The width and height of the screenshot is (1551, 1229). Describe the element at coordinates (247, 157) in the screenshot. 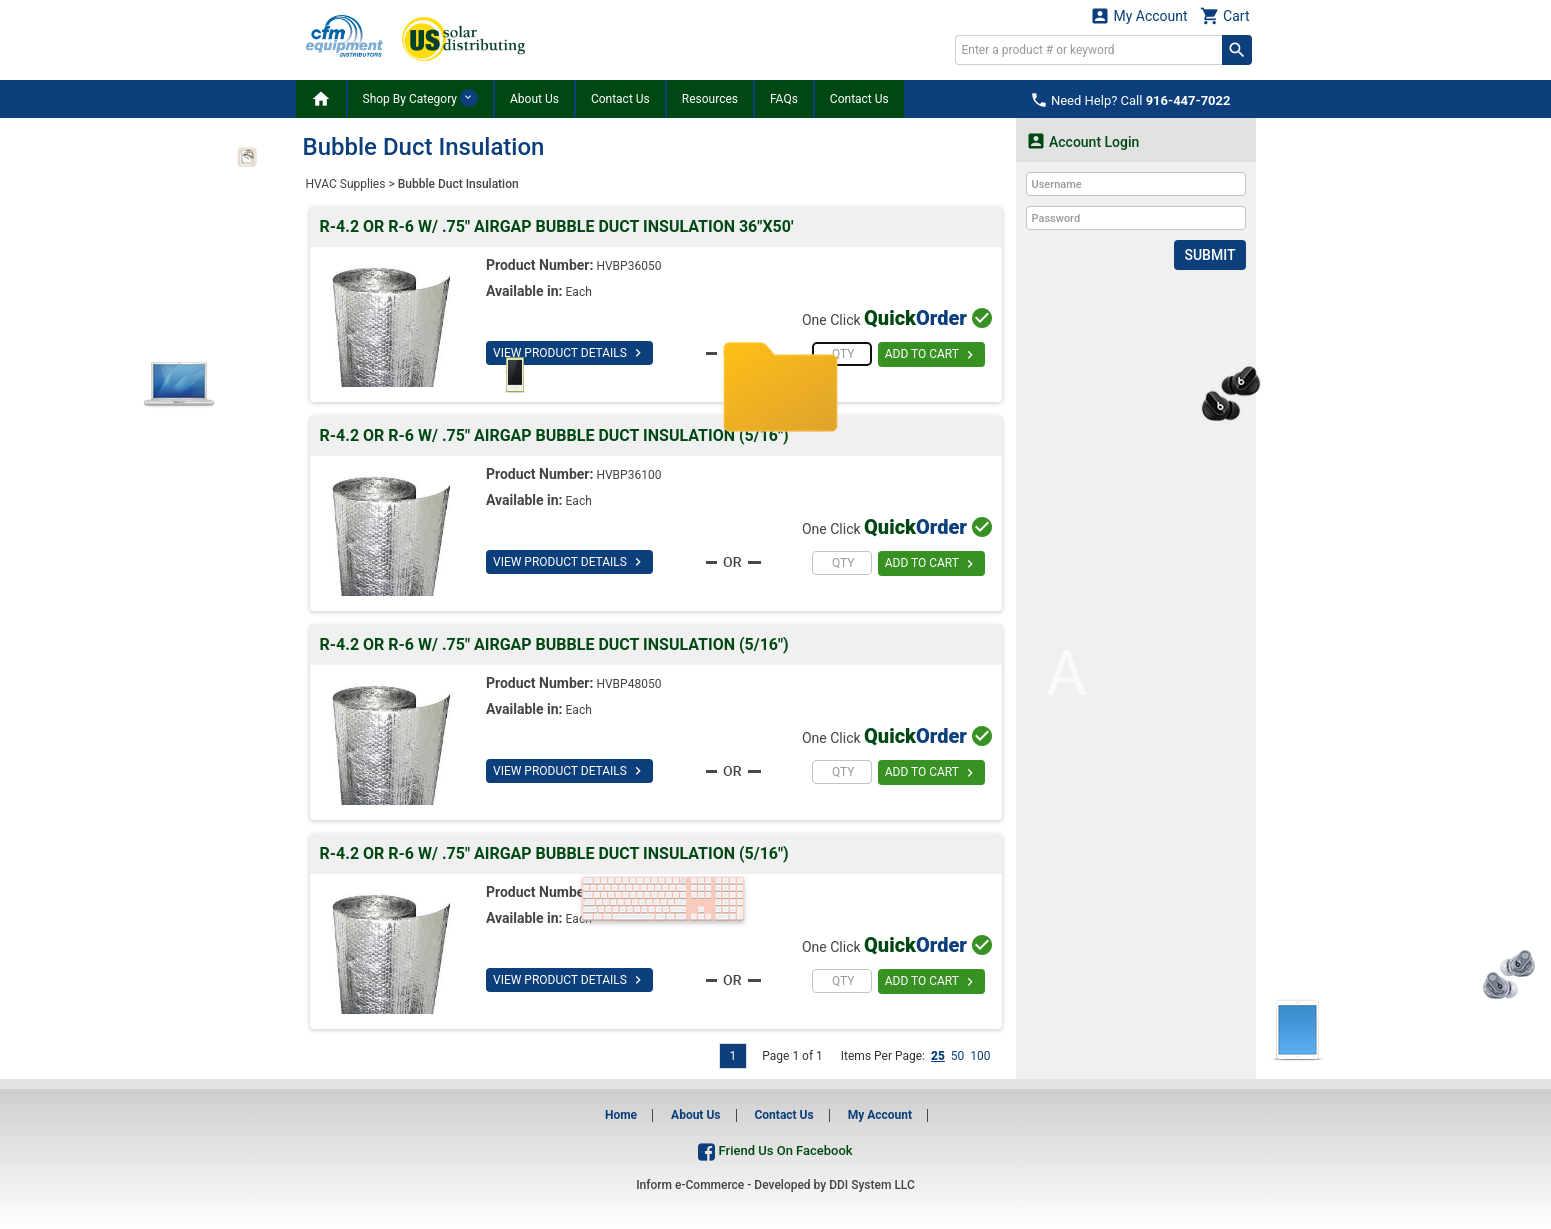

I see `open Claude Notes app` at that location.